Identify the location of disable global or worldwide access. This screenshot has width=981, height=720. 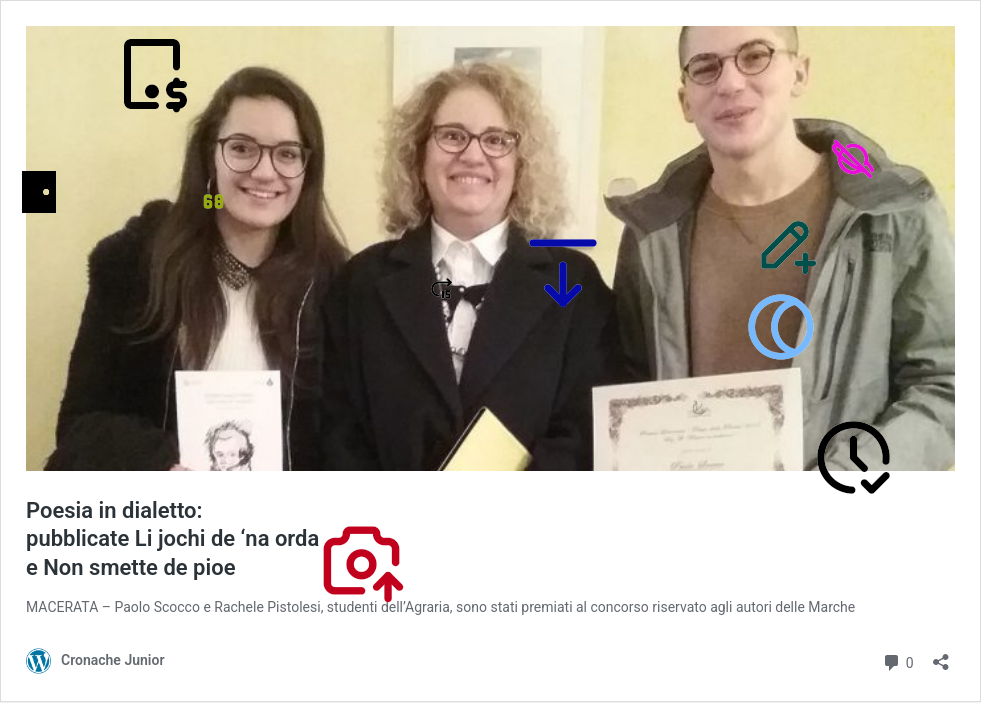
(853, 159).